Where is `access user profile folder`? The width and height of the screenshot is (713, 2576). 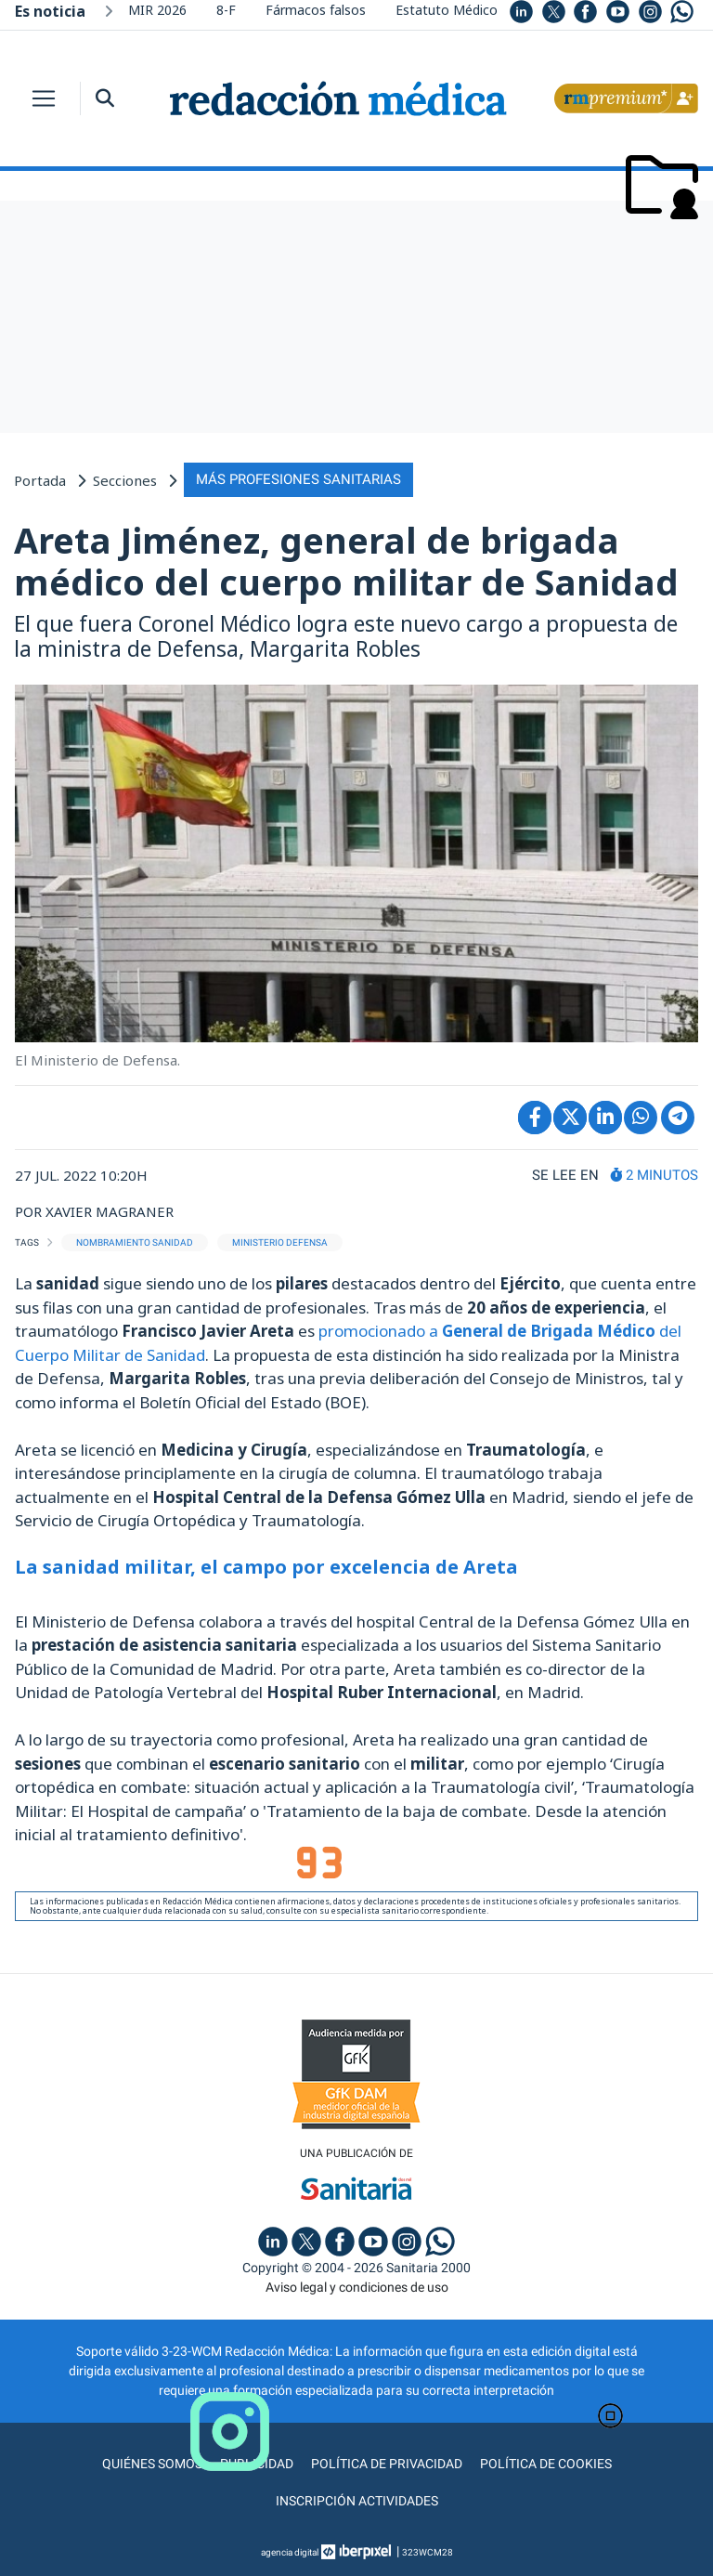
access user profile folder is located at coordinates (662, 183).